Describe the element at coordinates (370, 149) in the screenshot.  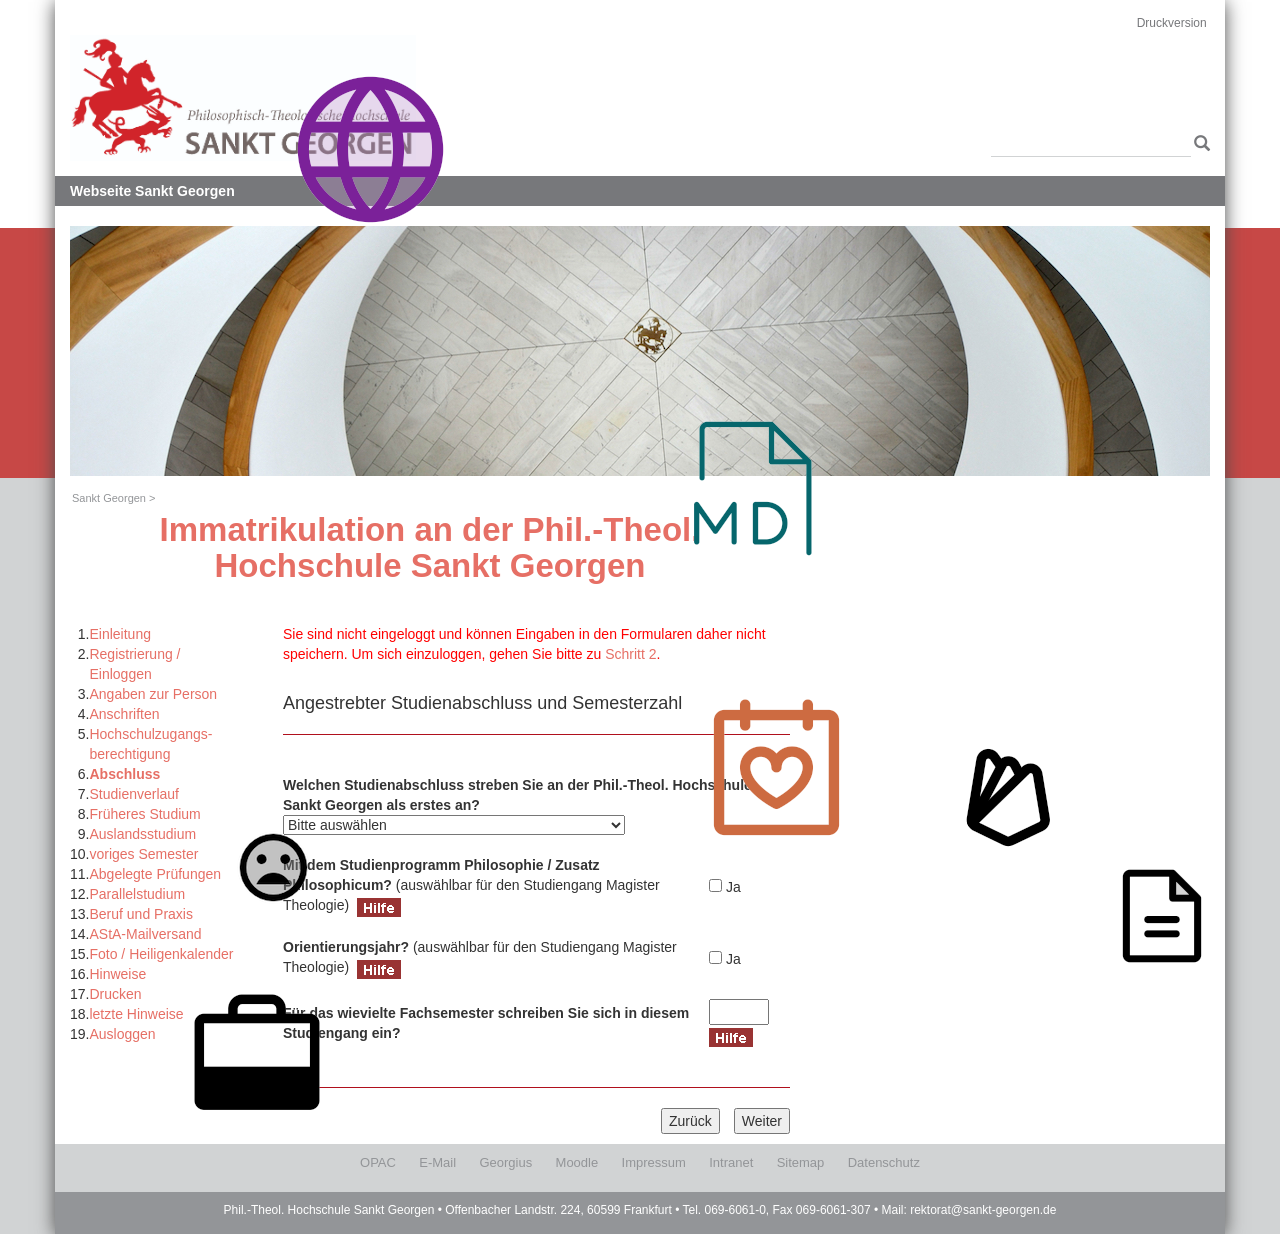
I see `access website or browse the internet` at that location.